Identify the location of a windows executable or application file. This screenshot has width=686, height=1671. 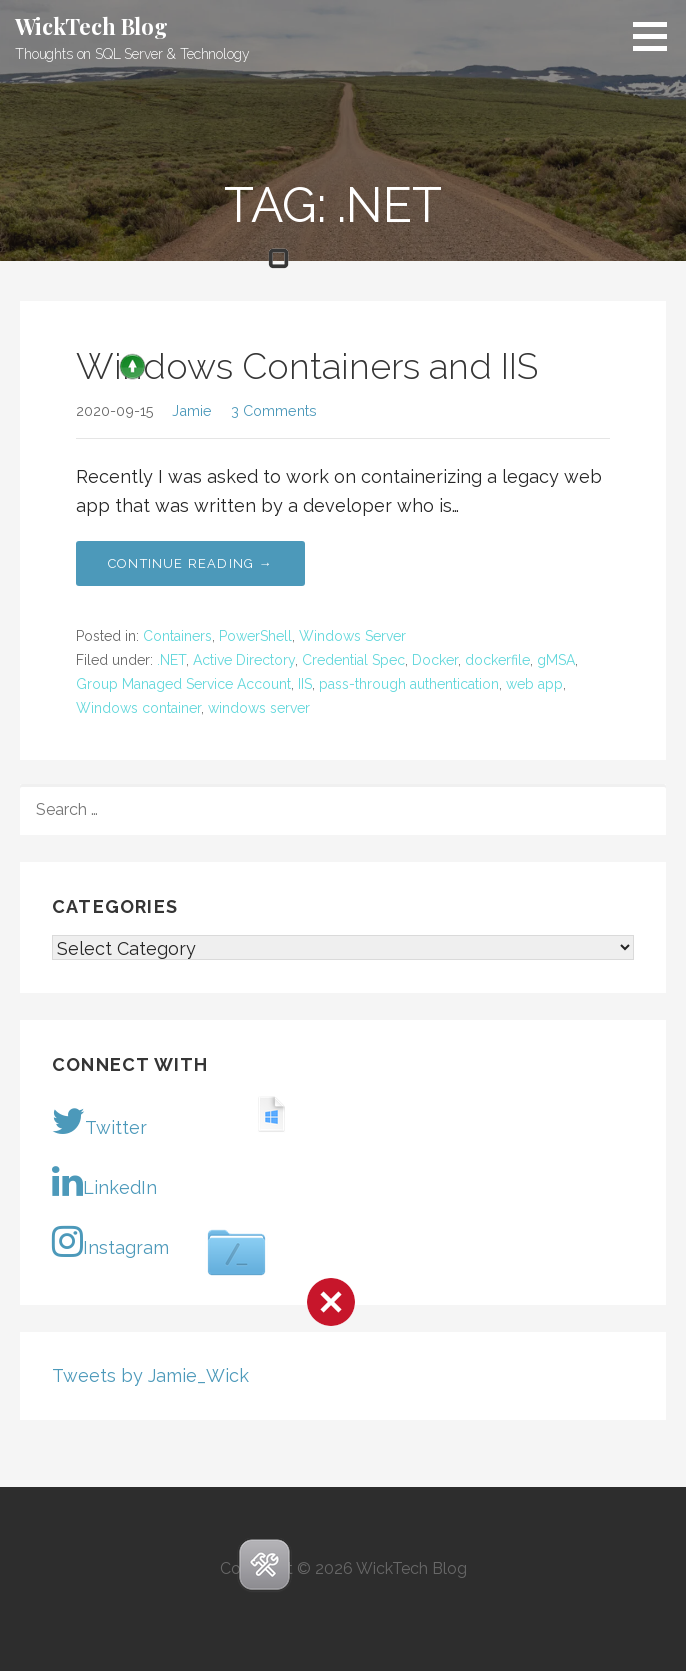
(271, 1114).